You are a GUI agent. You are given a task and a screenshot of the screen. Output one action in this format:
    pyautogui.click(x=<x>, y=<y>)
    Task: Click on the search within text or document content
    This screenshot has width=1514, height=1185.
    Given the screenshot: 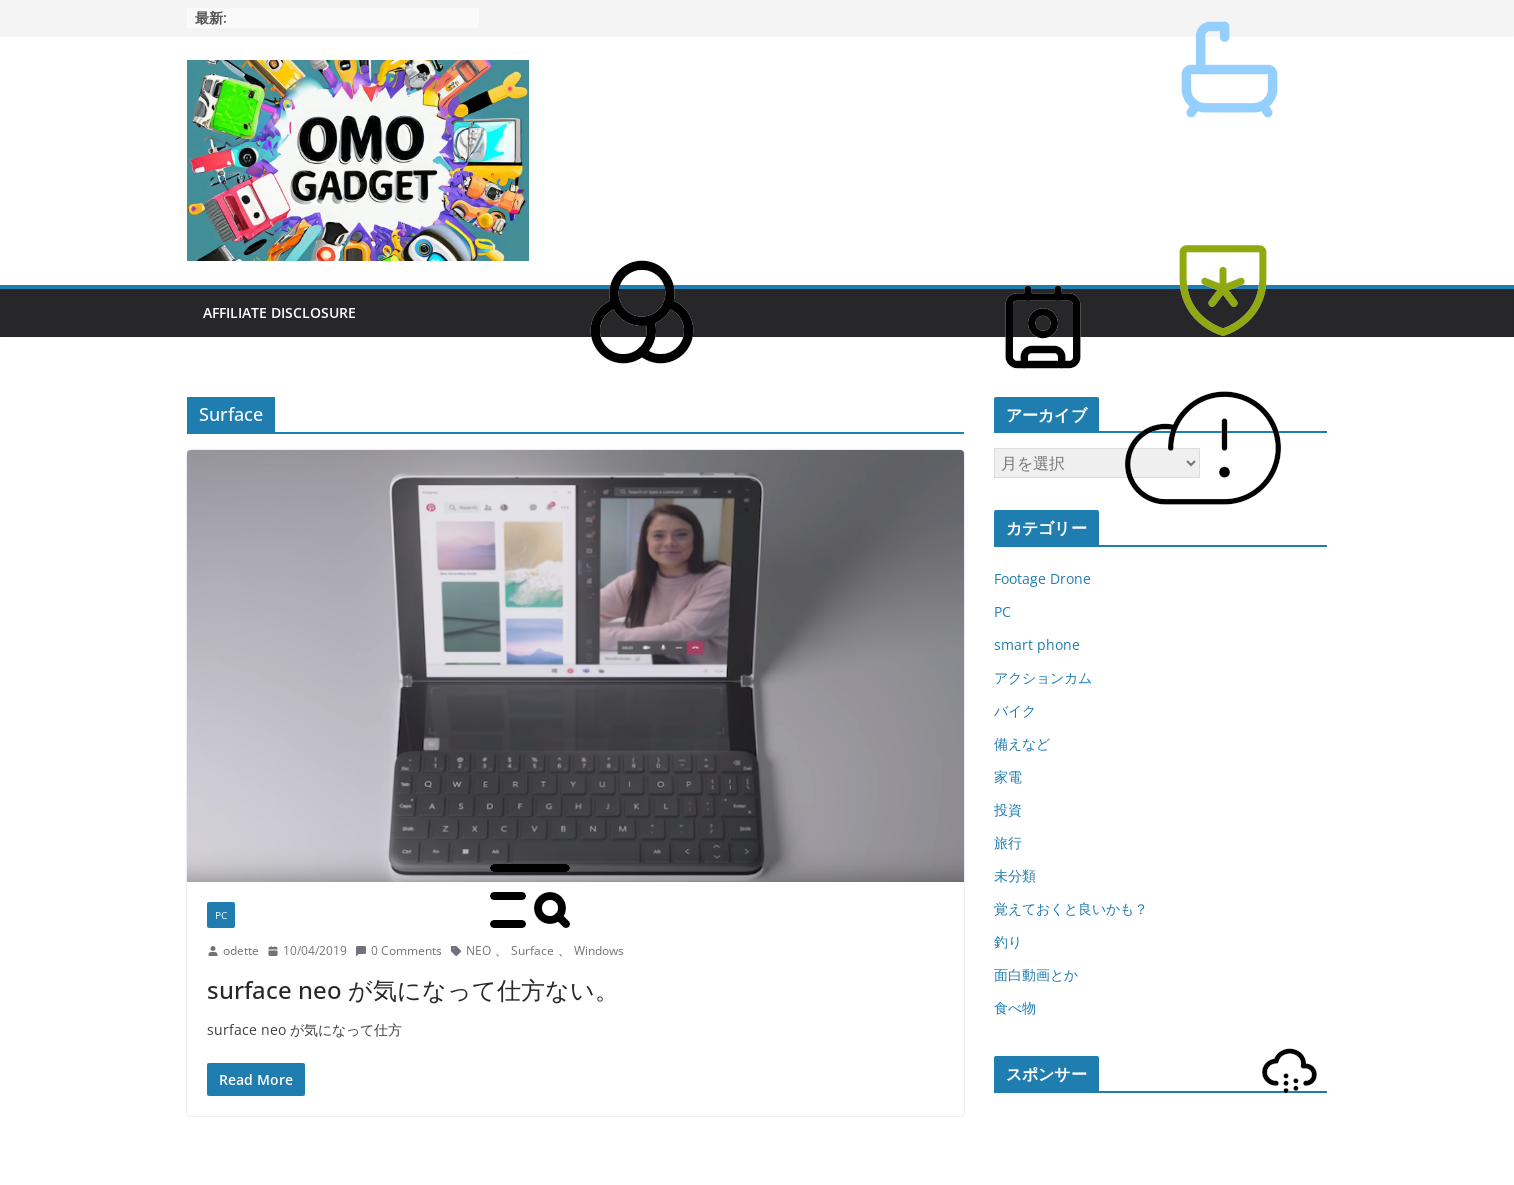 What is the action you would take?
    pyautogui.click(x=530, y=896)
    